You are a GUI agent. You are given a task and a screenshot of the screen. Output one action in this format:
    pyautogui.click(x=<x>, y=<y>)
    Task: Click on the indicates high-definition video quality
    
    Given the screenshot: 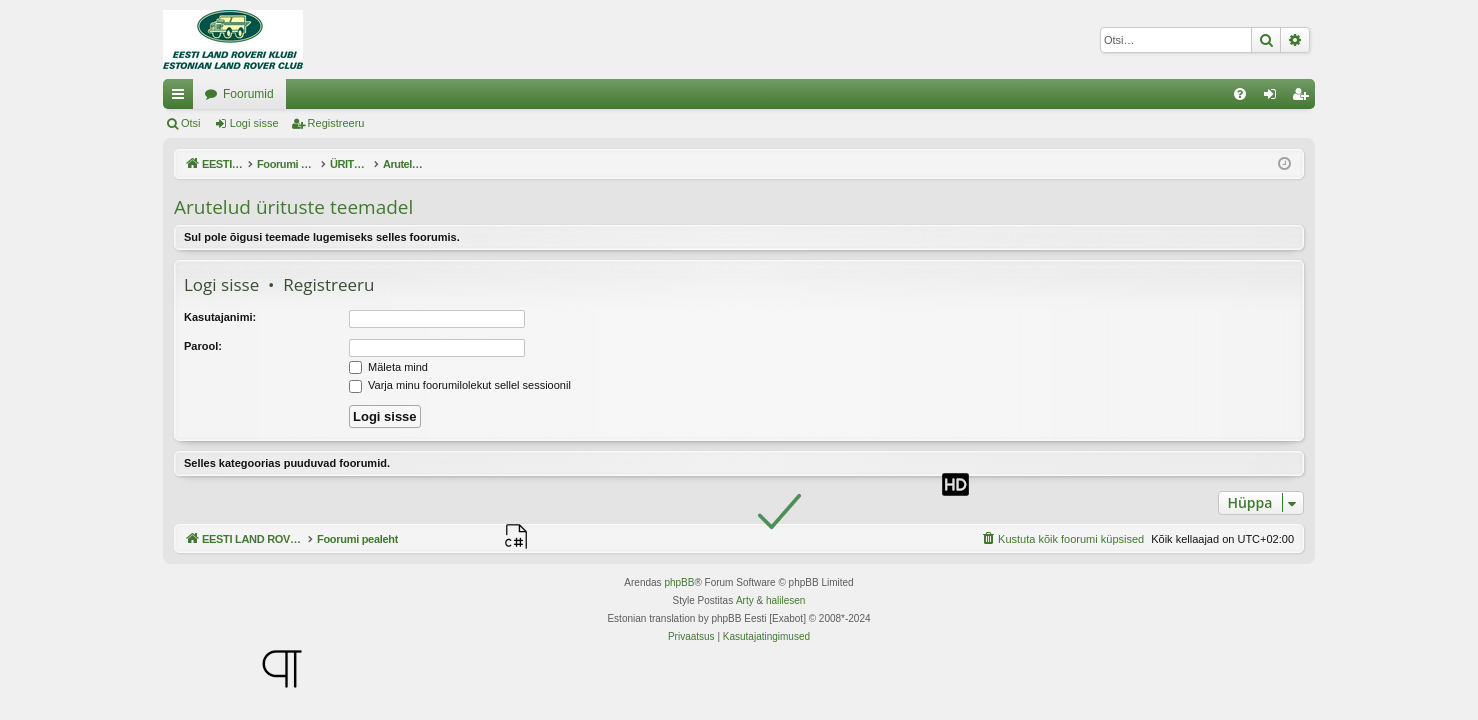 What is the action you would take?
    pyautogui.click(x=955, y=484)
    